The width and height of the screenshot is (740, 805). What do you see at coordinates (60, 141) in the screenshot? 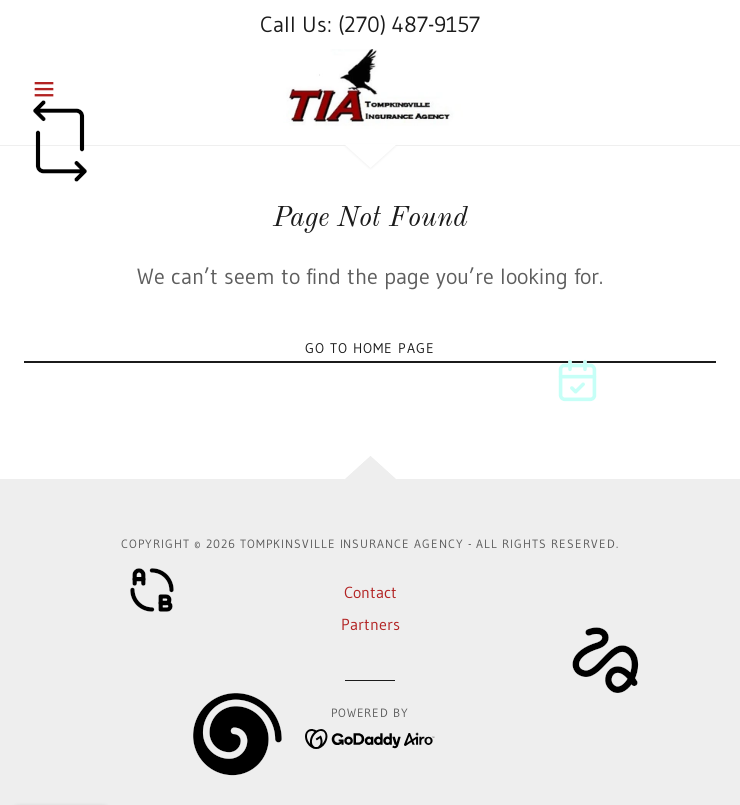
I see `rotate device orientation` at bounding box center [60, 141].